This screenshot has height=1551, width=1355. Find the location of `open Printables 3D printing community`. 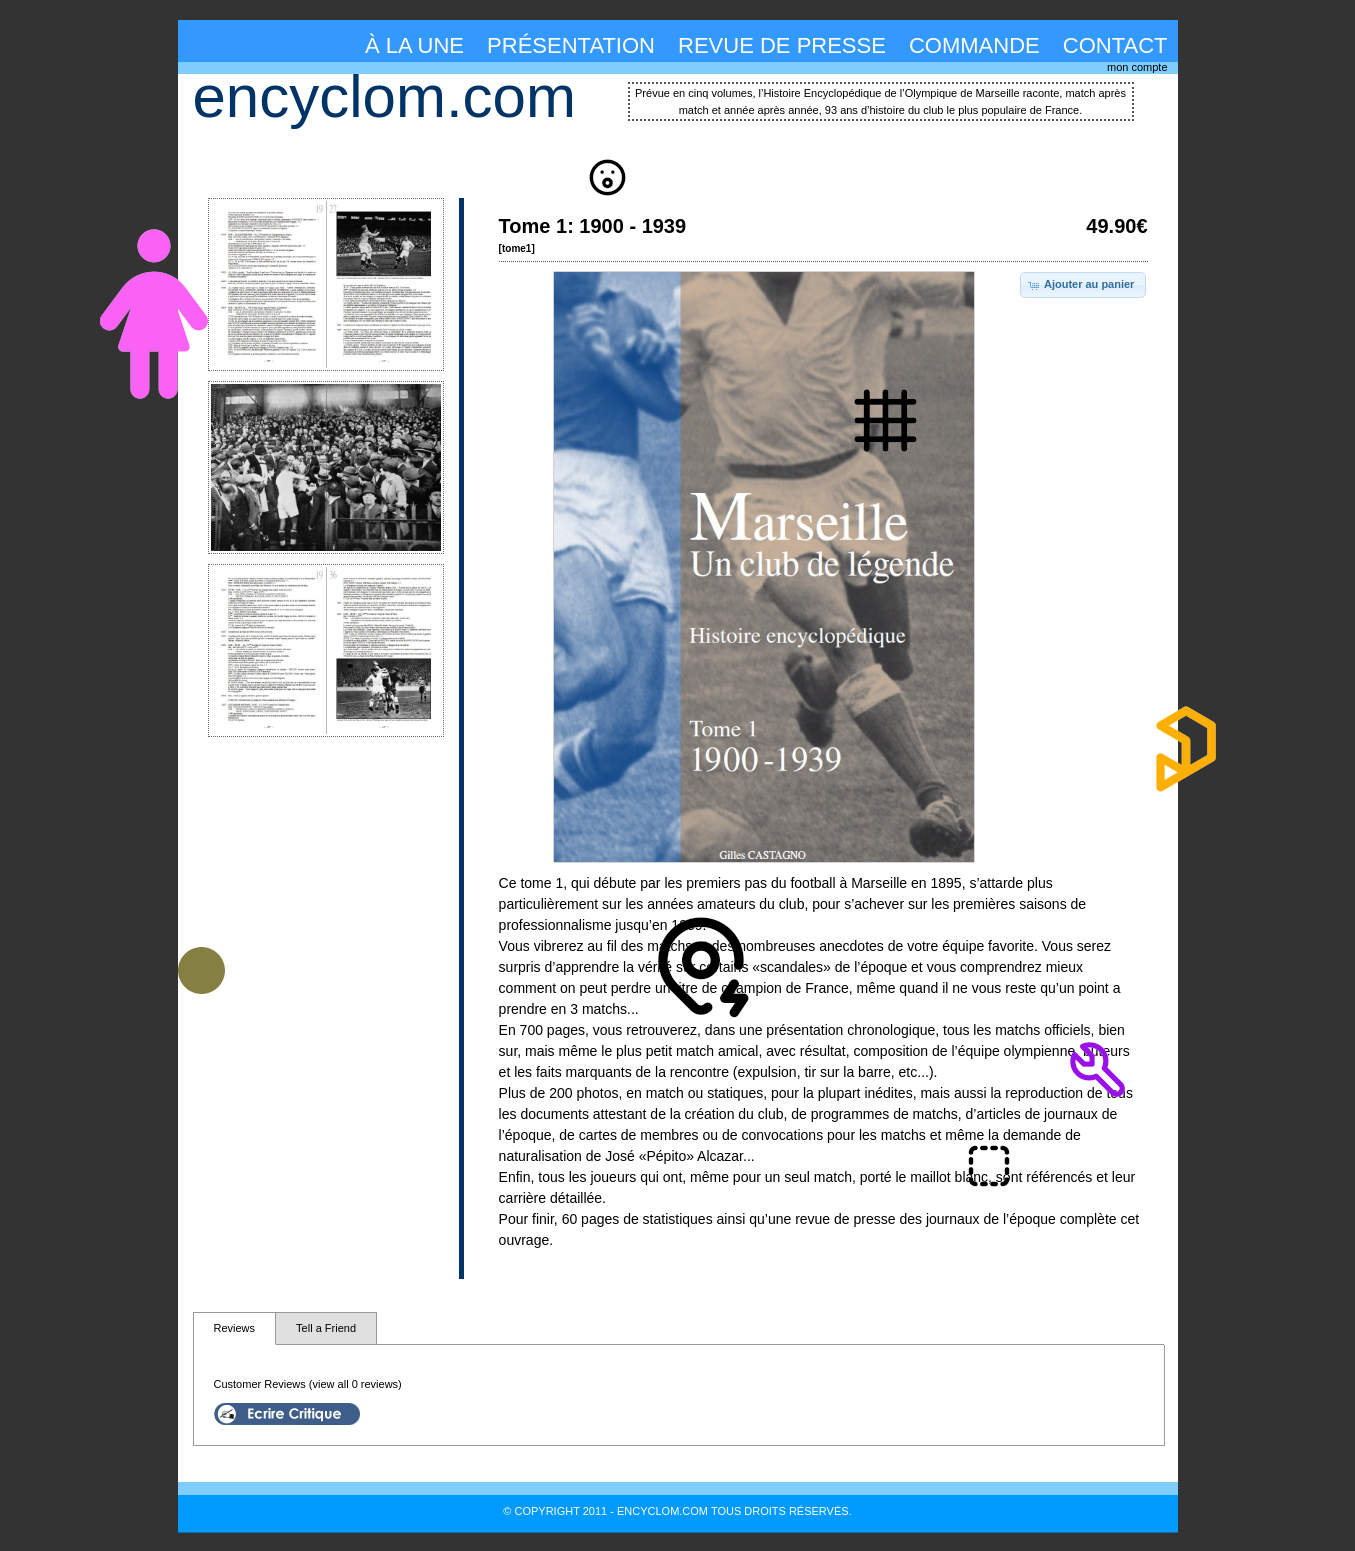

open Printables 3D printing community is located at coordinates (1186, 749).